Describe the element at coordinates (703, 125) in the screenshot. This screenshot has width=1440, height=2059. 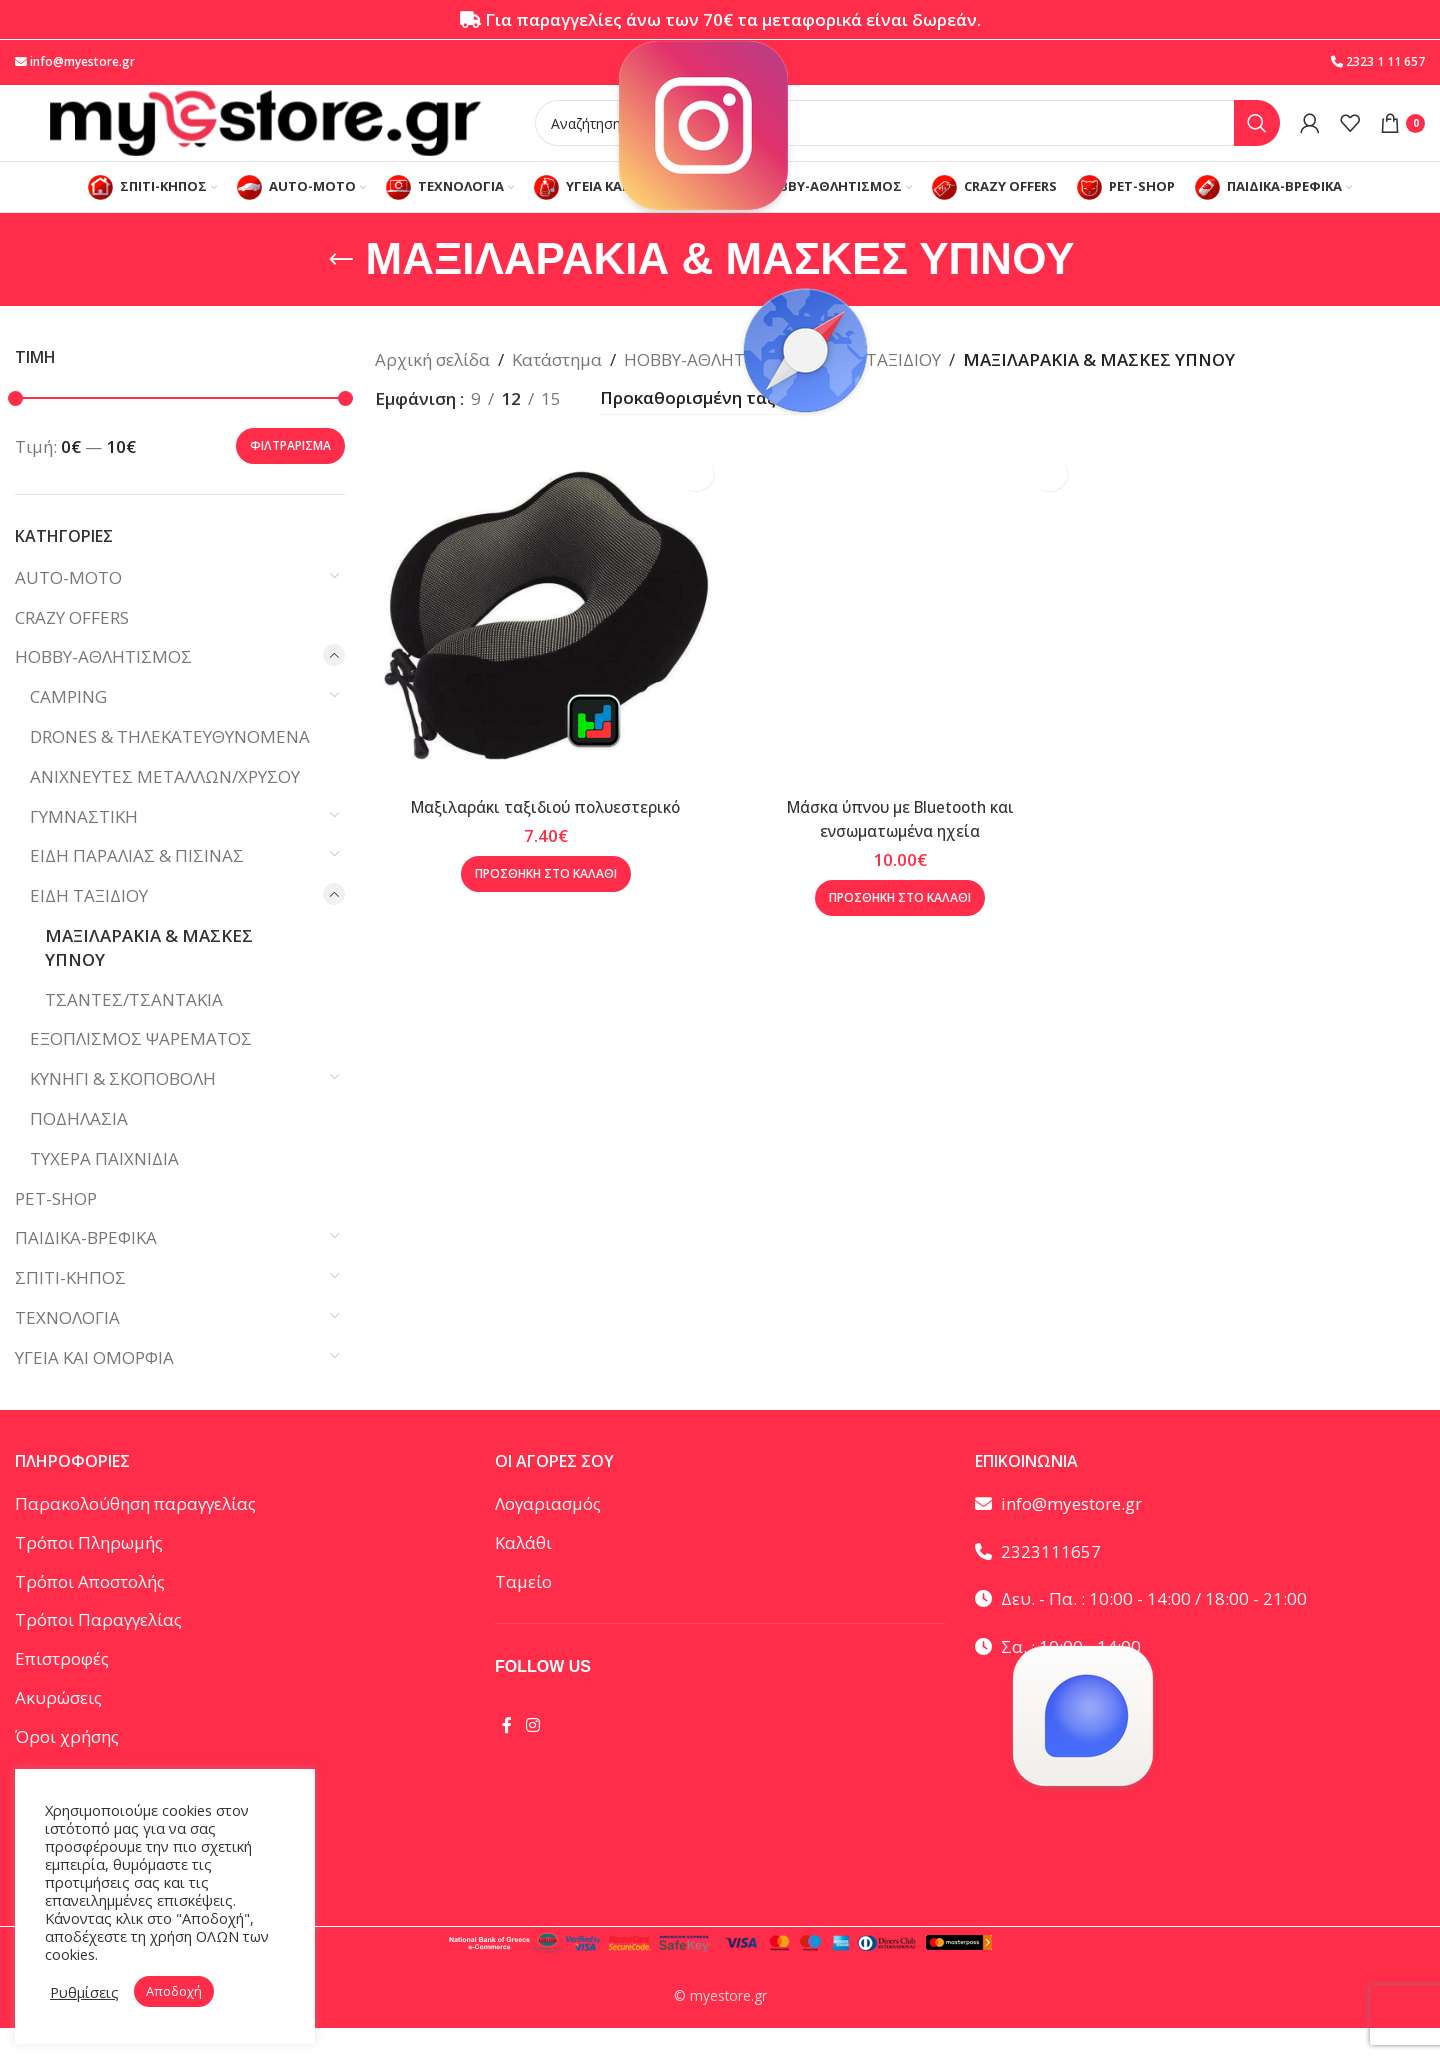
I see `open the Instagram app` at that location.